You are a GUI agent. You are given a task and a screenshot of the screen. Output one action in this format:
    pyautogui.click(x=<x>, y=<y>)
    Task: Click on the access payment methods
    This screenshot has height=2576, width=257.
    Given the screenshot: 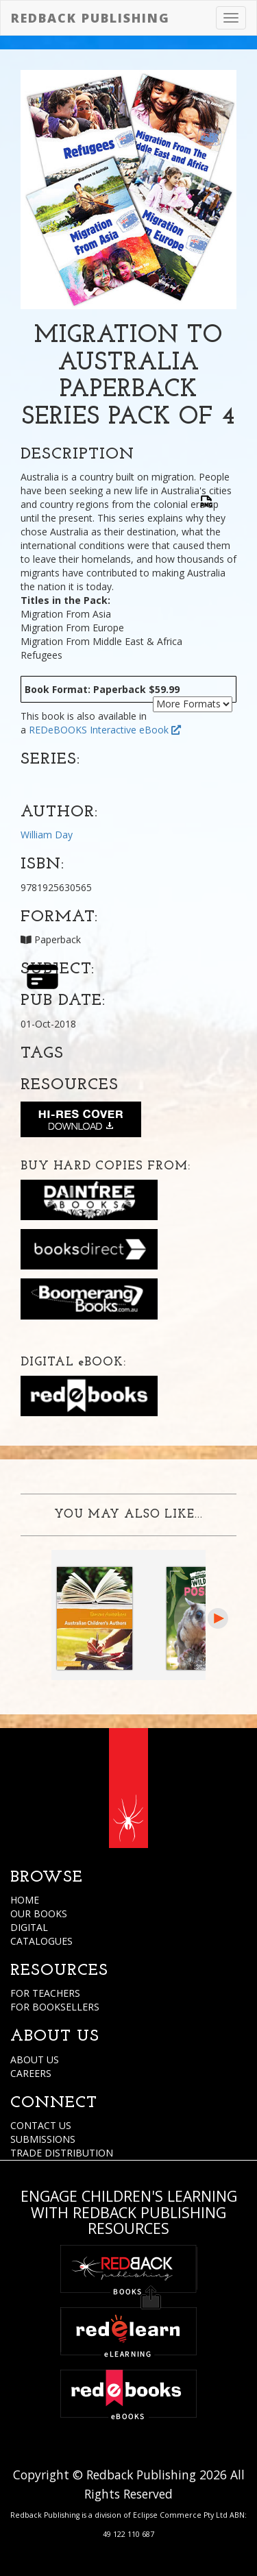 What is the action you would take?
    pyautogui.click(x=42, y=977)
    